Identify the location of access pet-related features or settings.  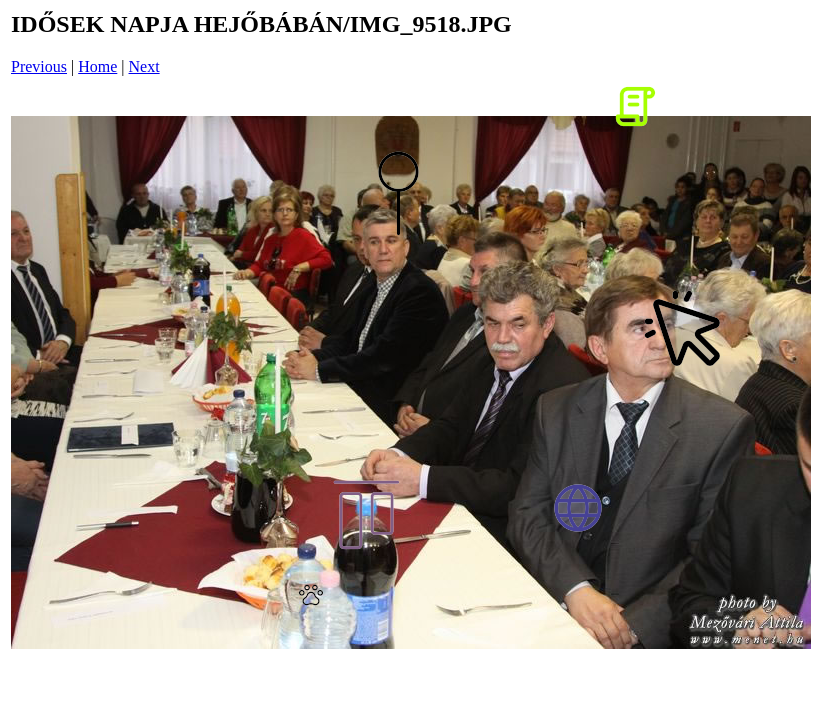
(311, 595).